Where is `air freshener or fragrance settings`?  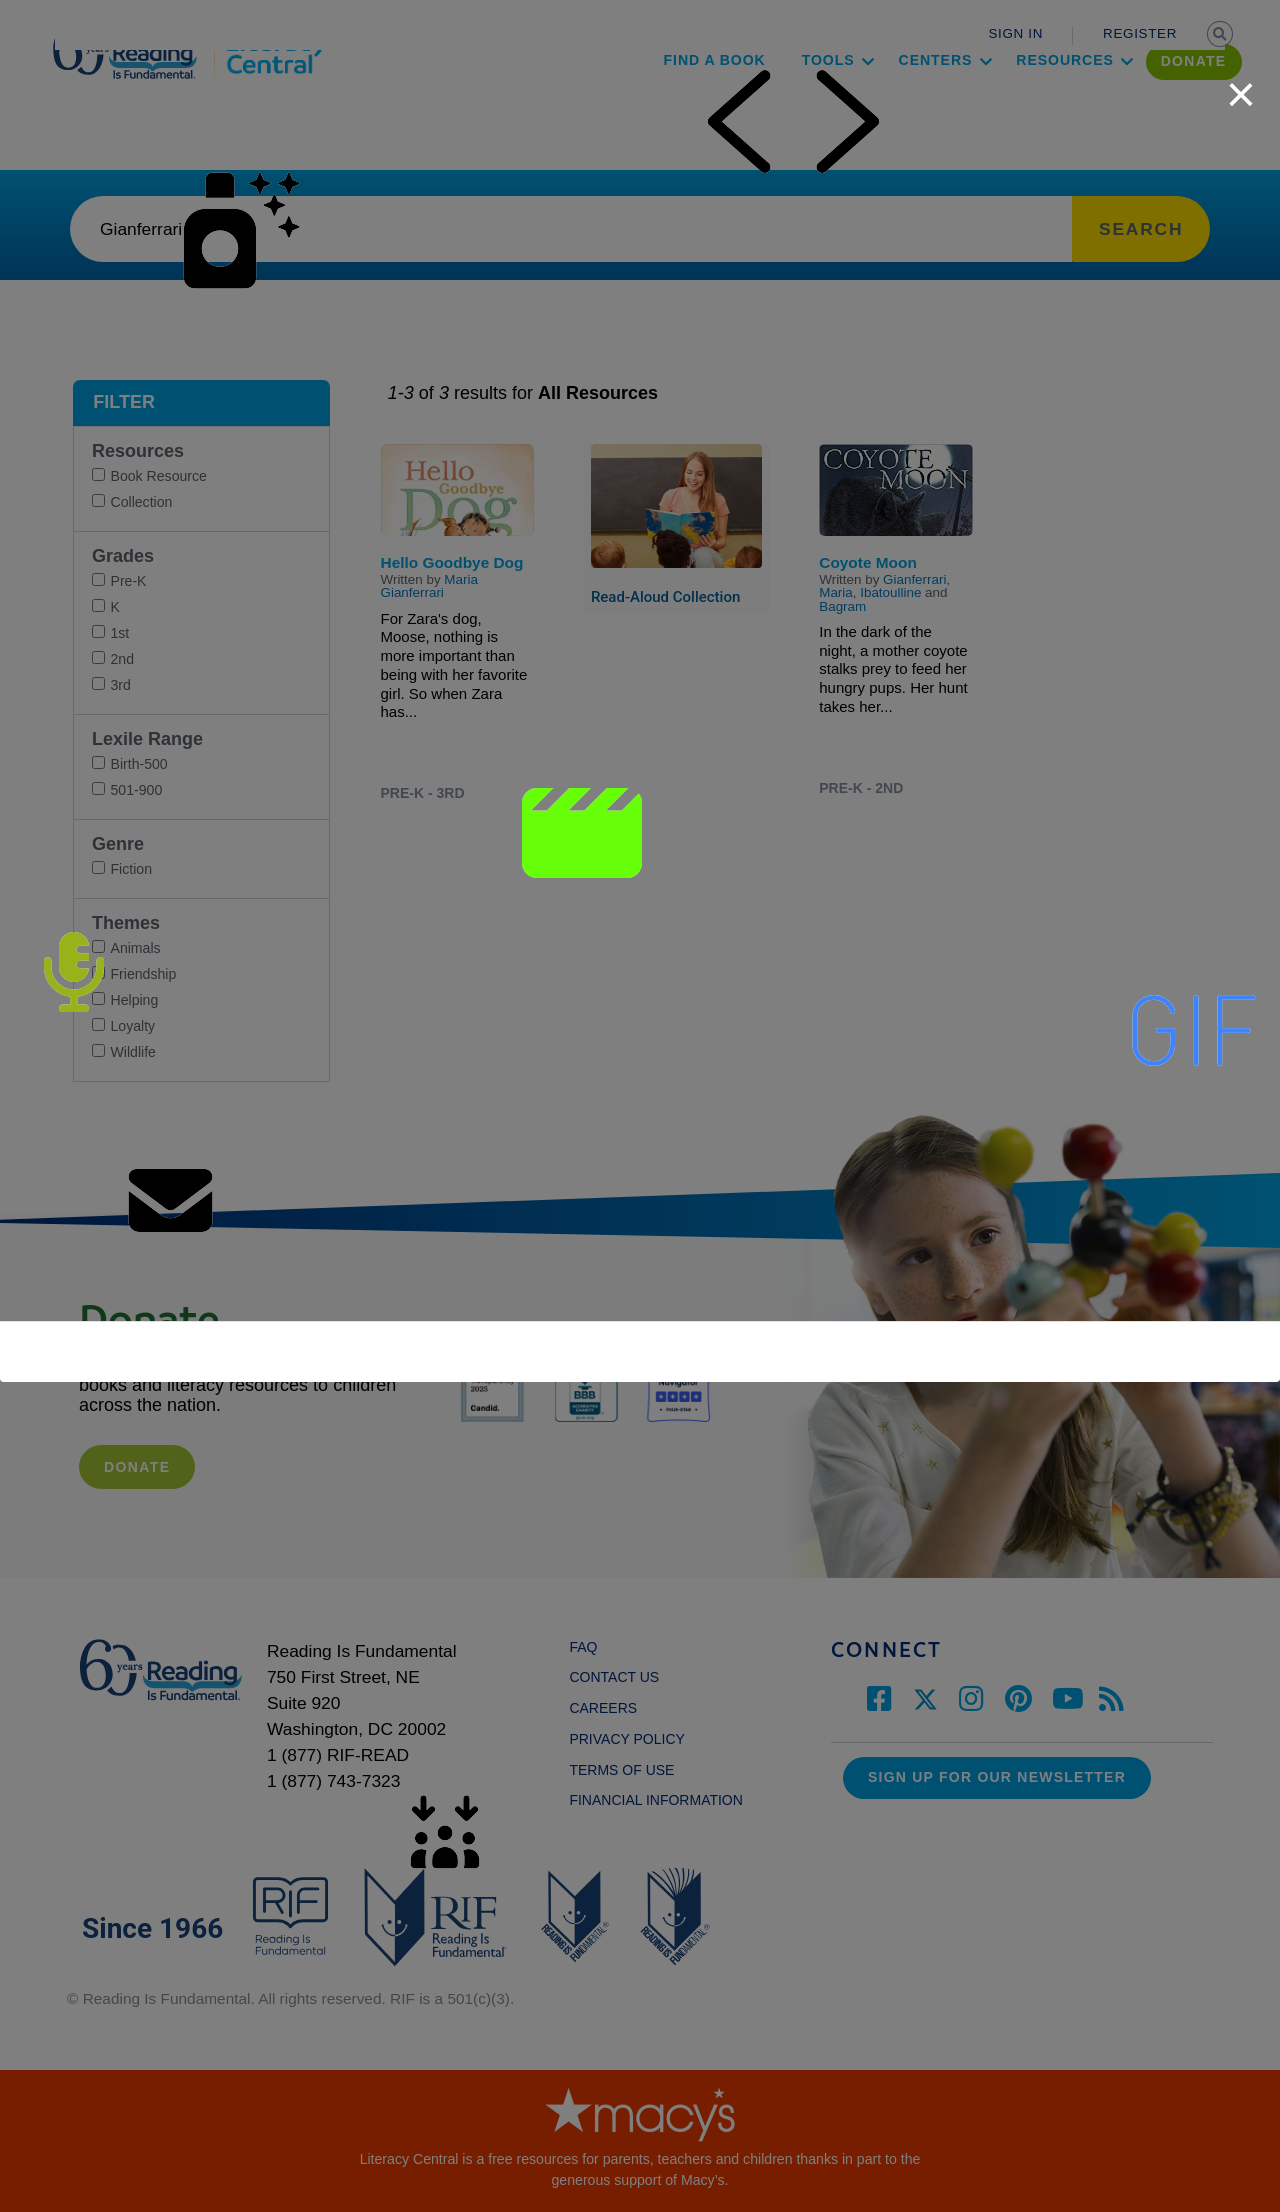
air freshener or fragrance settings is located at coordinates (234, 230).